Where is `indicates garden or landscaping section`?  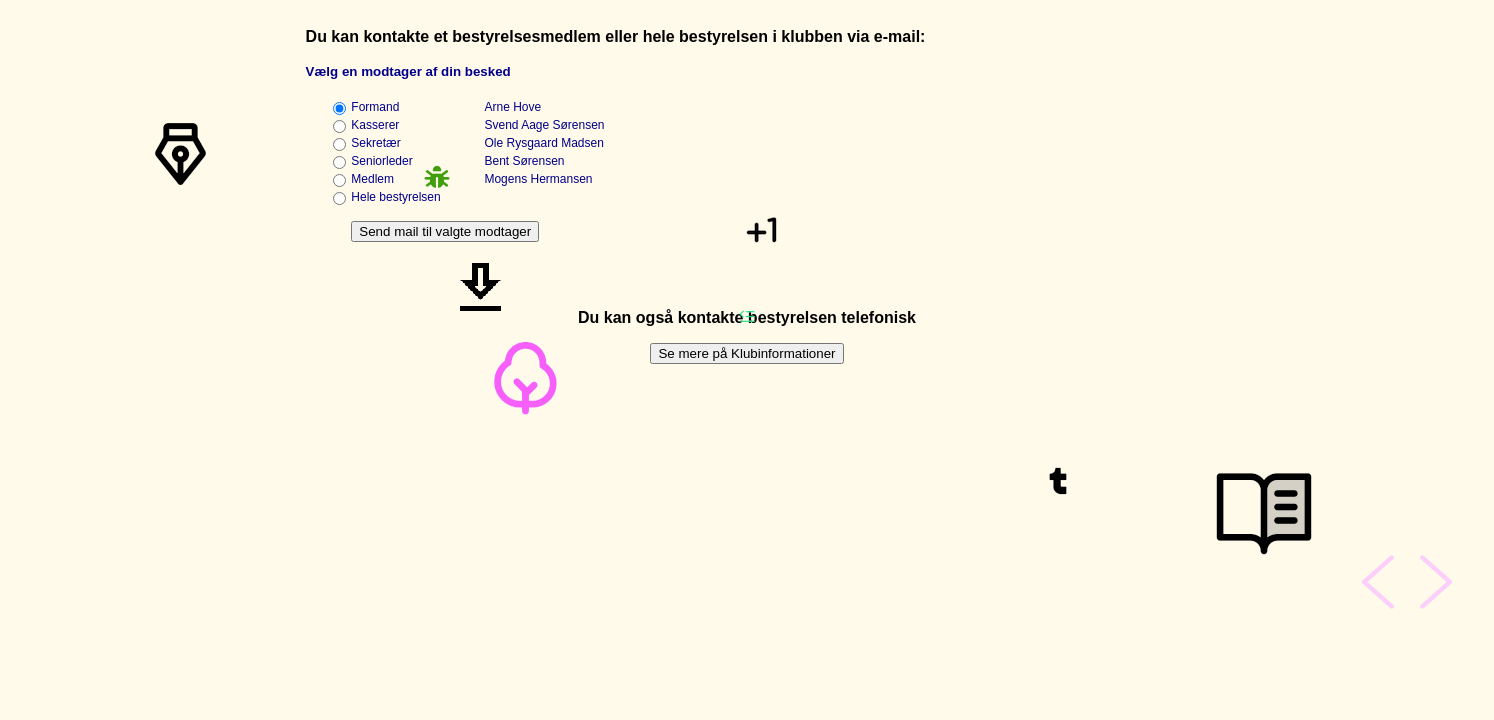 indicates garden or landscaping section is located at coordinates (525, 376).